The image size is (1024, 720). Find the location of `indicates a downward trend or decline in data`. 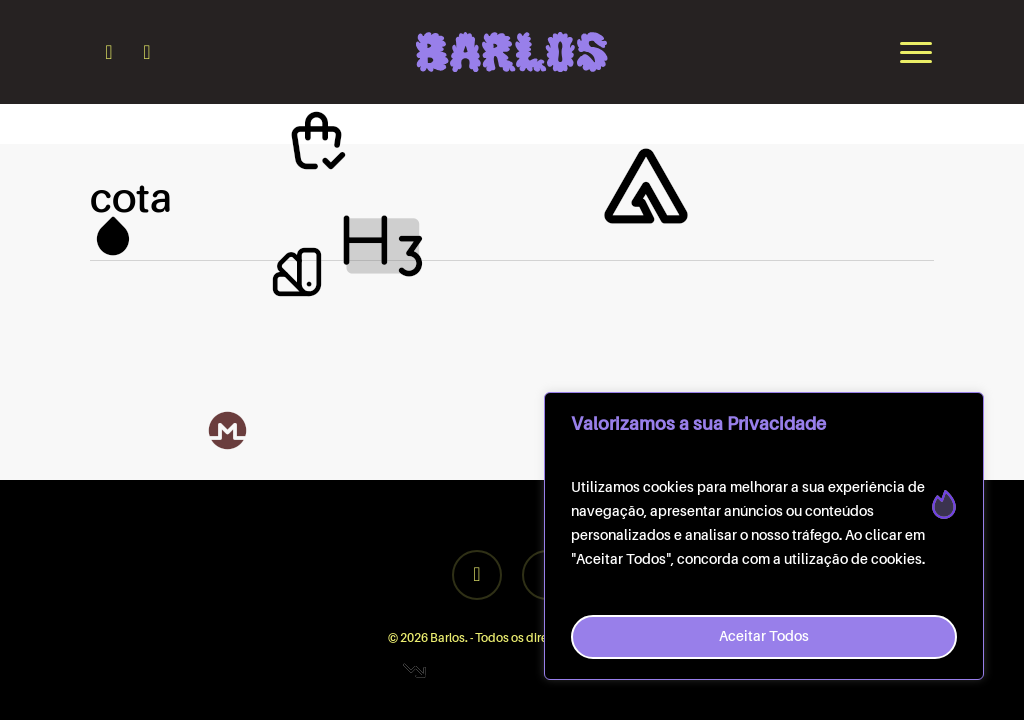

indicates a downward trend or decline in data is located at coordinates (414, 670).